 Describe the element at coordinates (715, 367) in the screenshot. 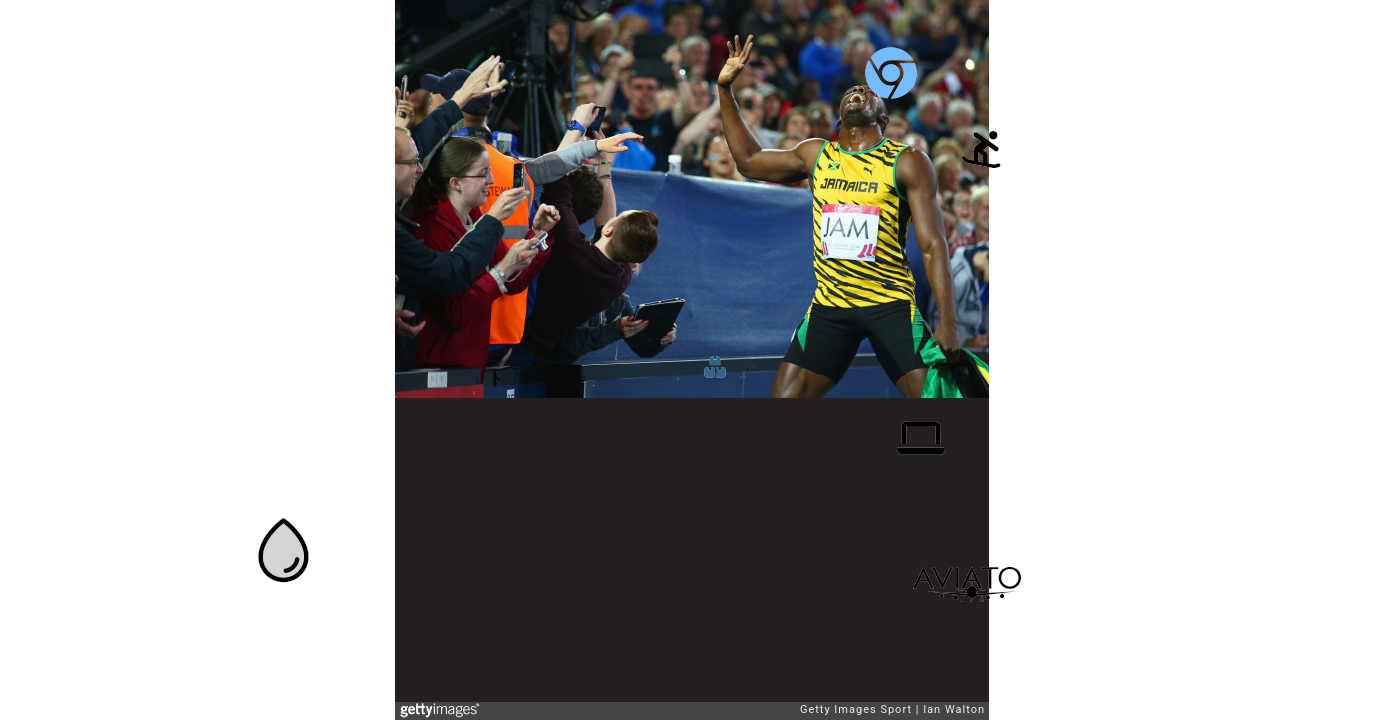

I see `view inventory or packages` at that location.